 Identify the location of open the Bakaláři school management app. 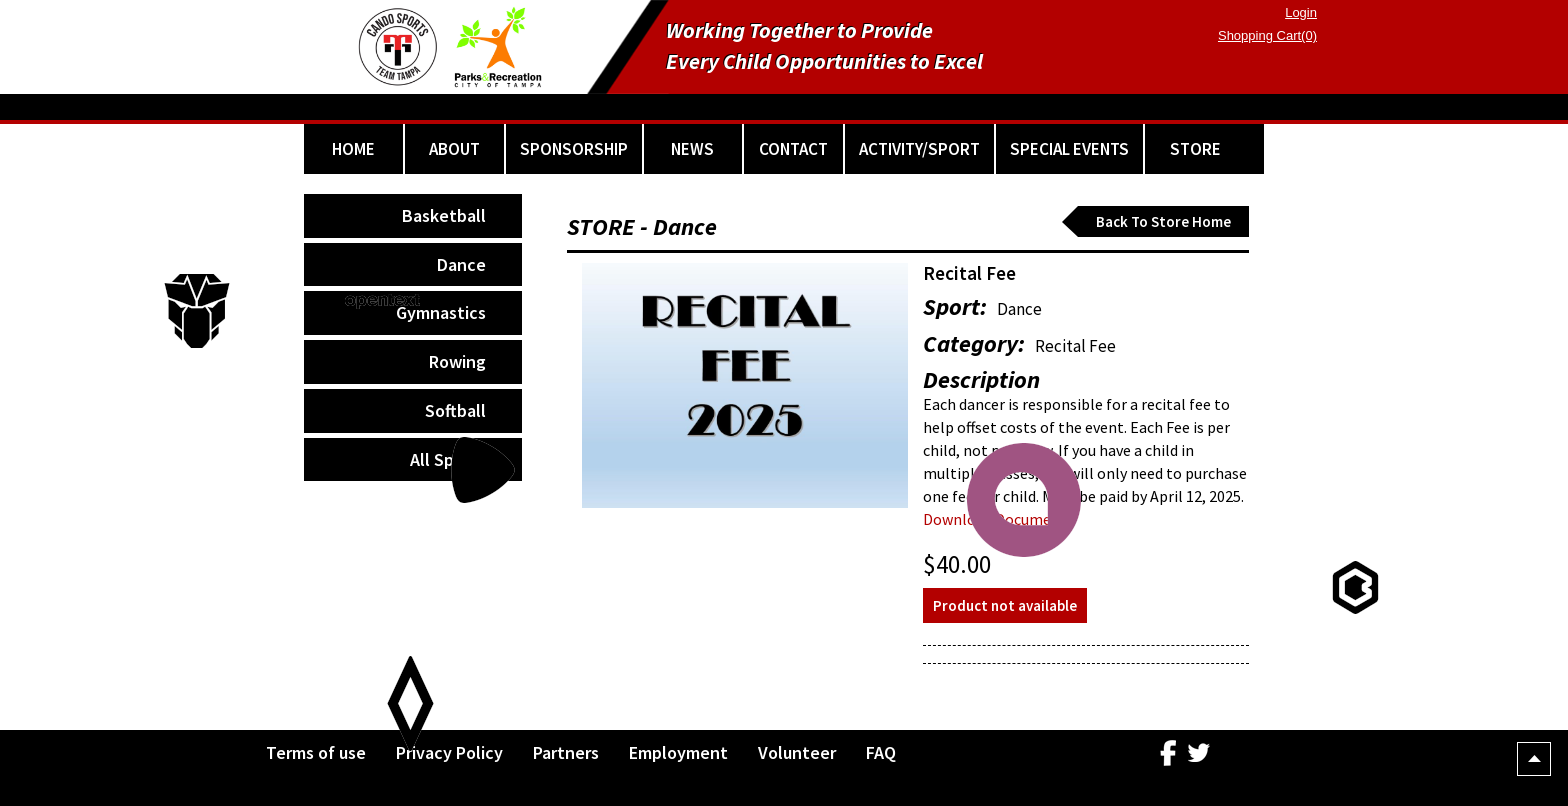
(1355, 587).